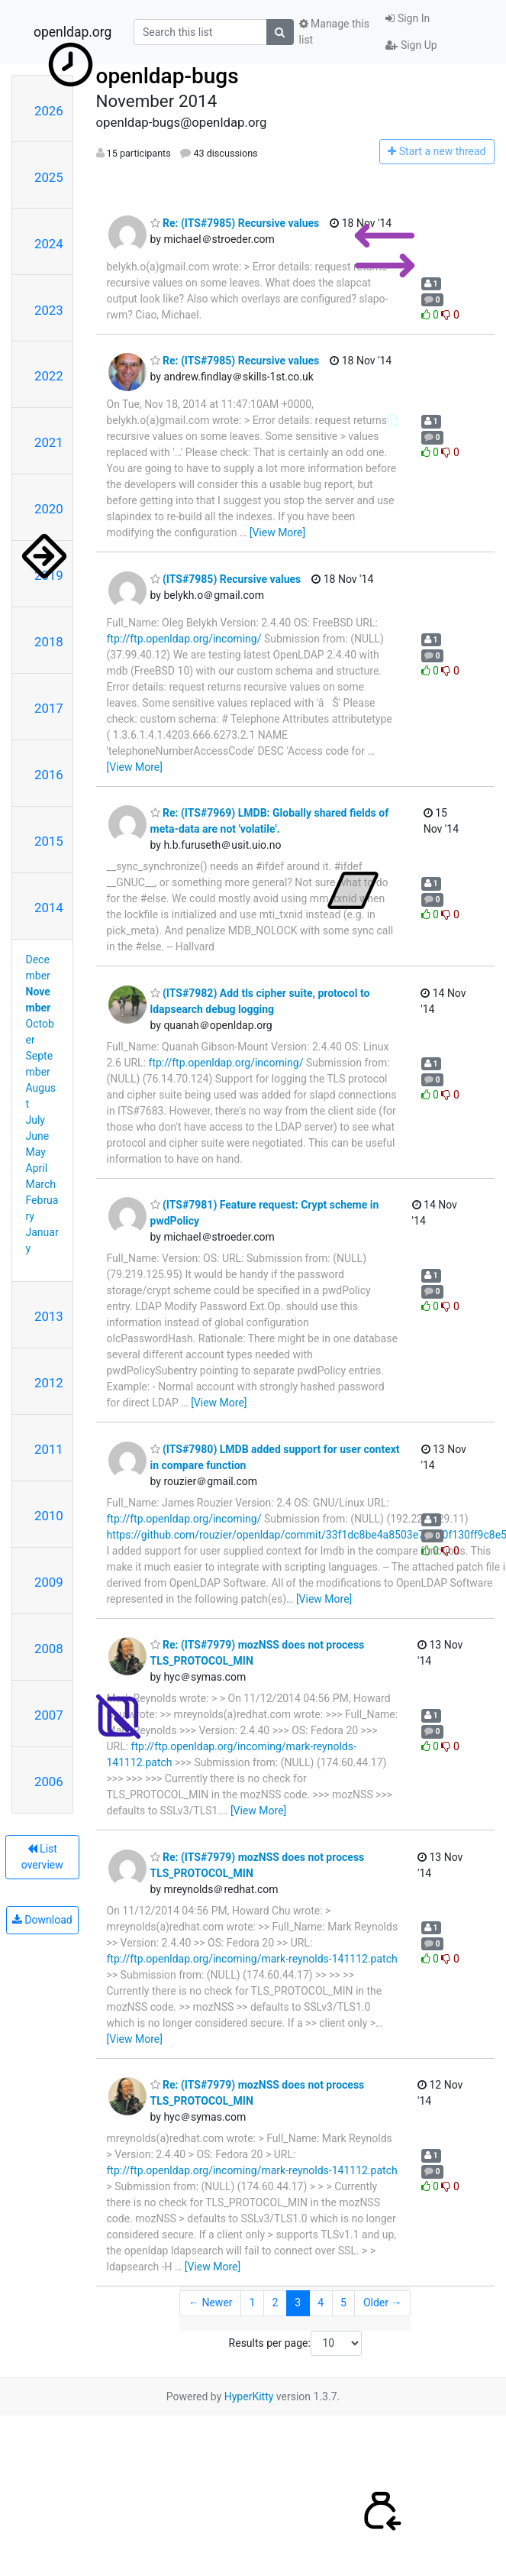  What do you see at coordinates (381, 2510) in the screenshot?
I see `return or refund money` at bounding box center [381, 2510].